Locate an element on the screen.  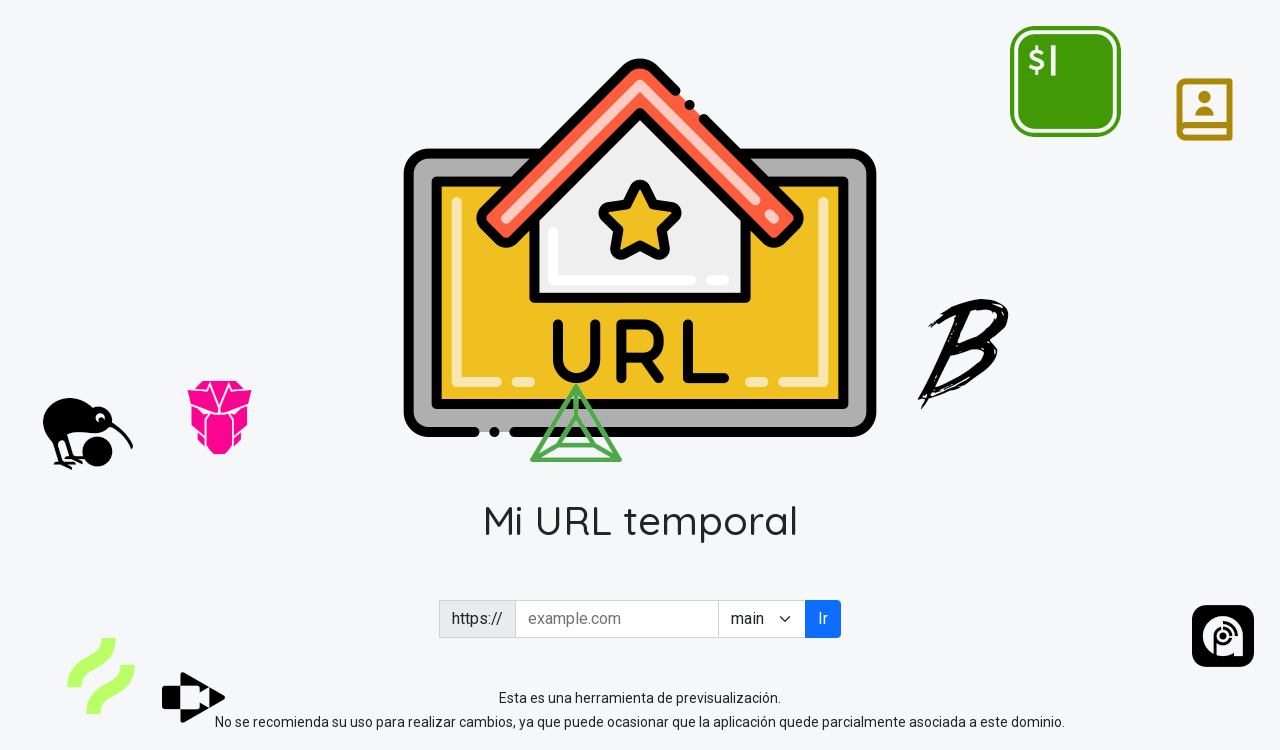
open the kiwix offline content reader is located at coordinates (88, 434).